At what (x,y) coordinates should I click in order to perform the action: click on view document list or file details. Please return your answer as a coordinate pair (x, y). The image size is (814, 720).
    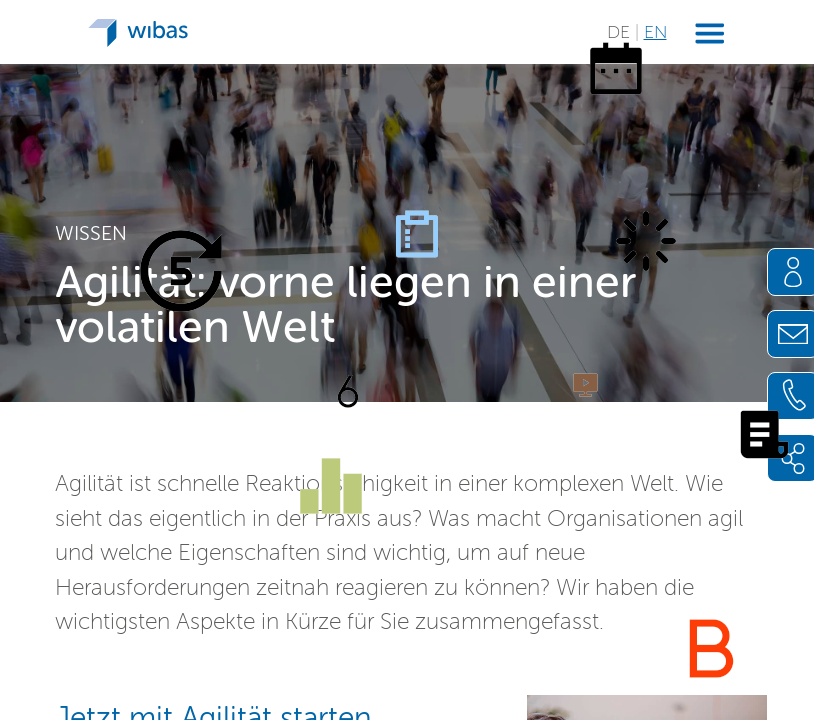
    Looking at the image, I should click on (764, 434).